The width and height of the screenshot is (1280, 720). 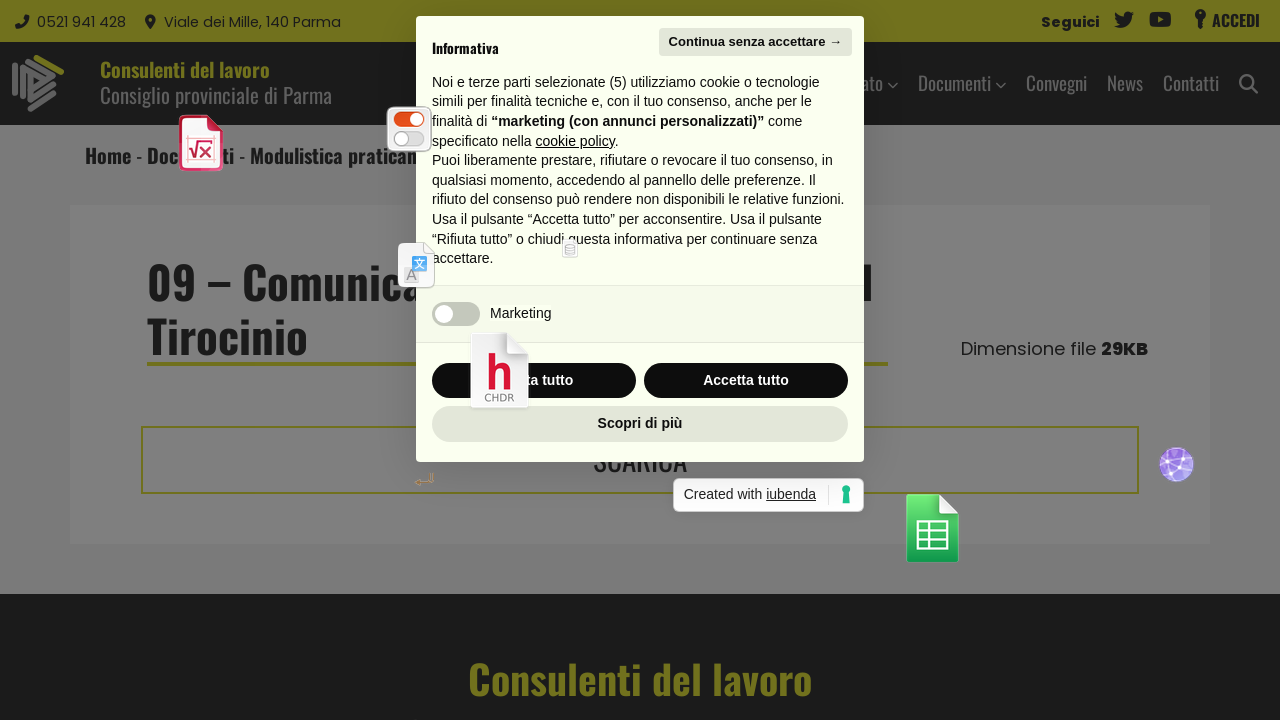 I want to click on reply to all recipients in an email thread, so click(x=424, y=478).